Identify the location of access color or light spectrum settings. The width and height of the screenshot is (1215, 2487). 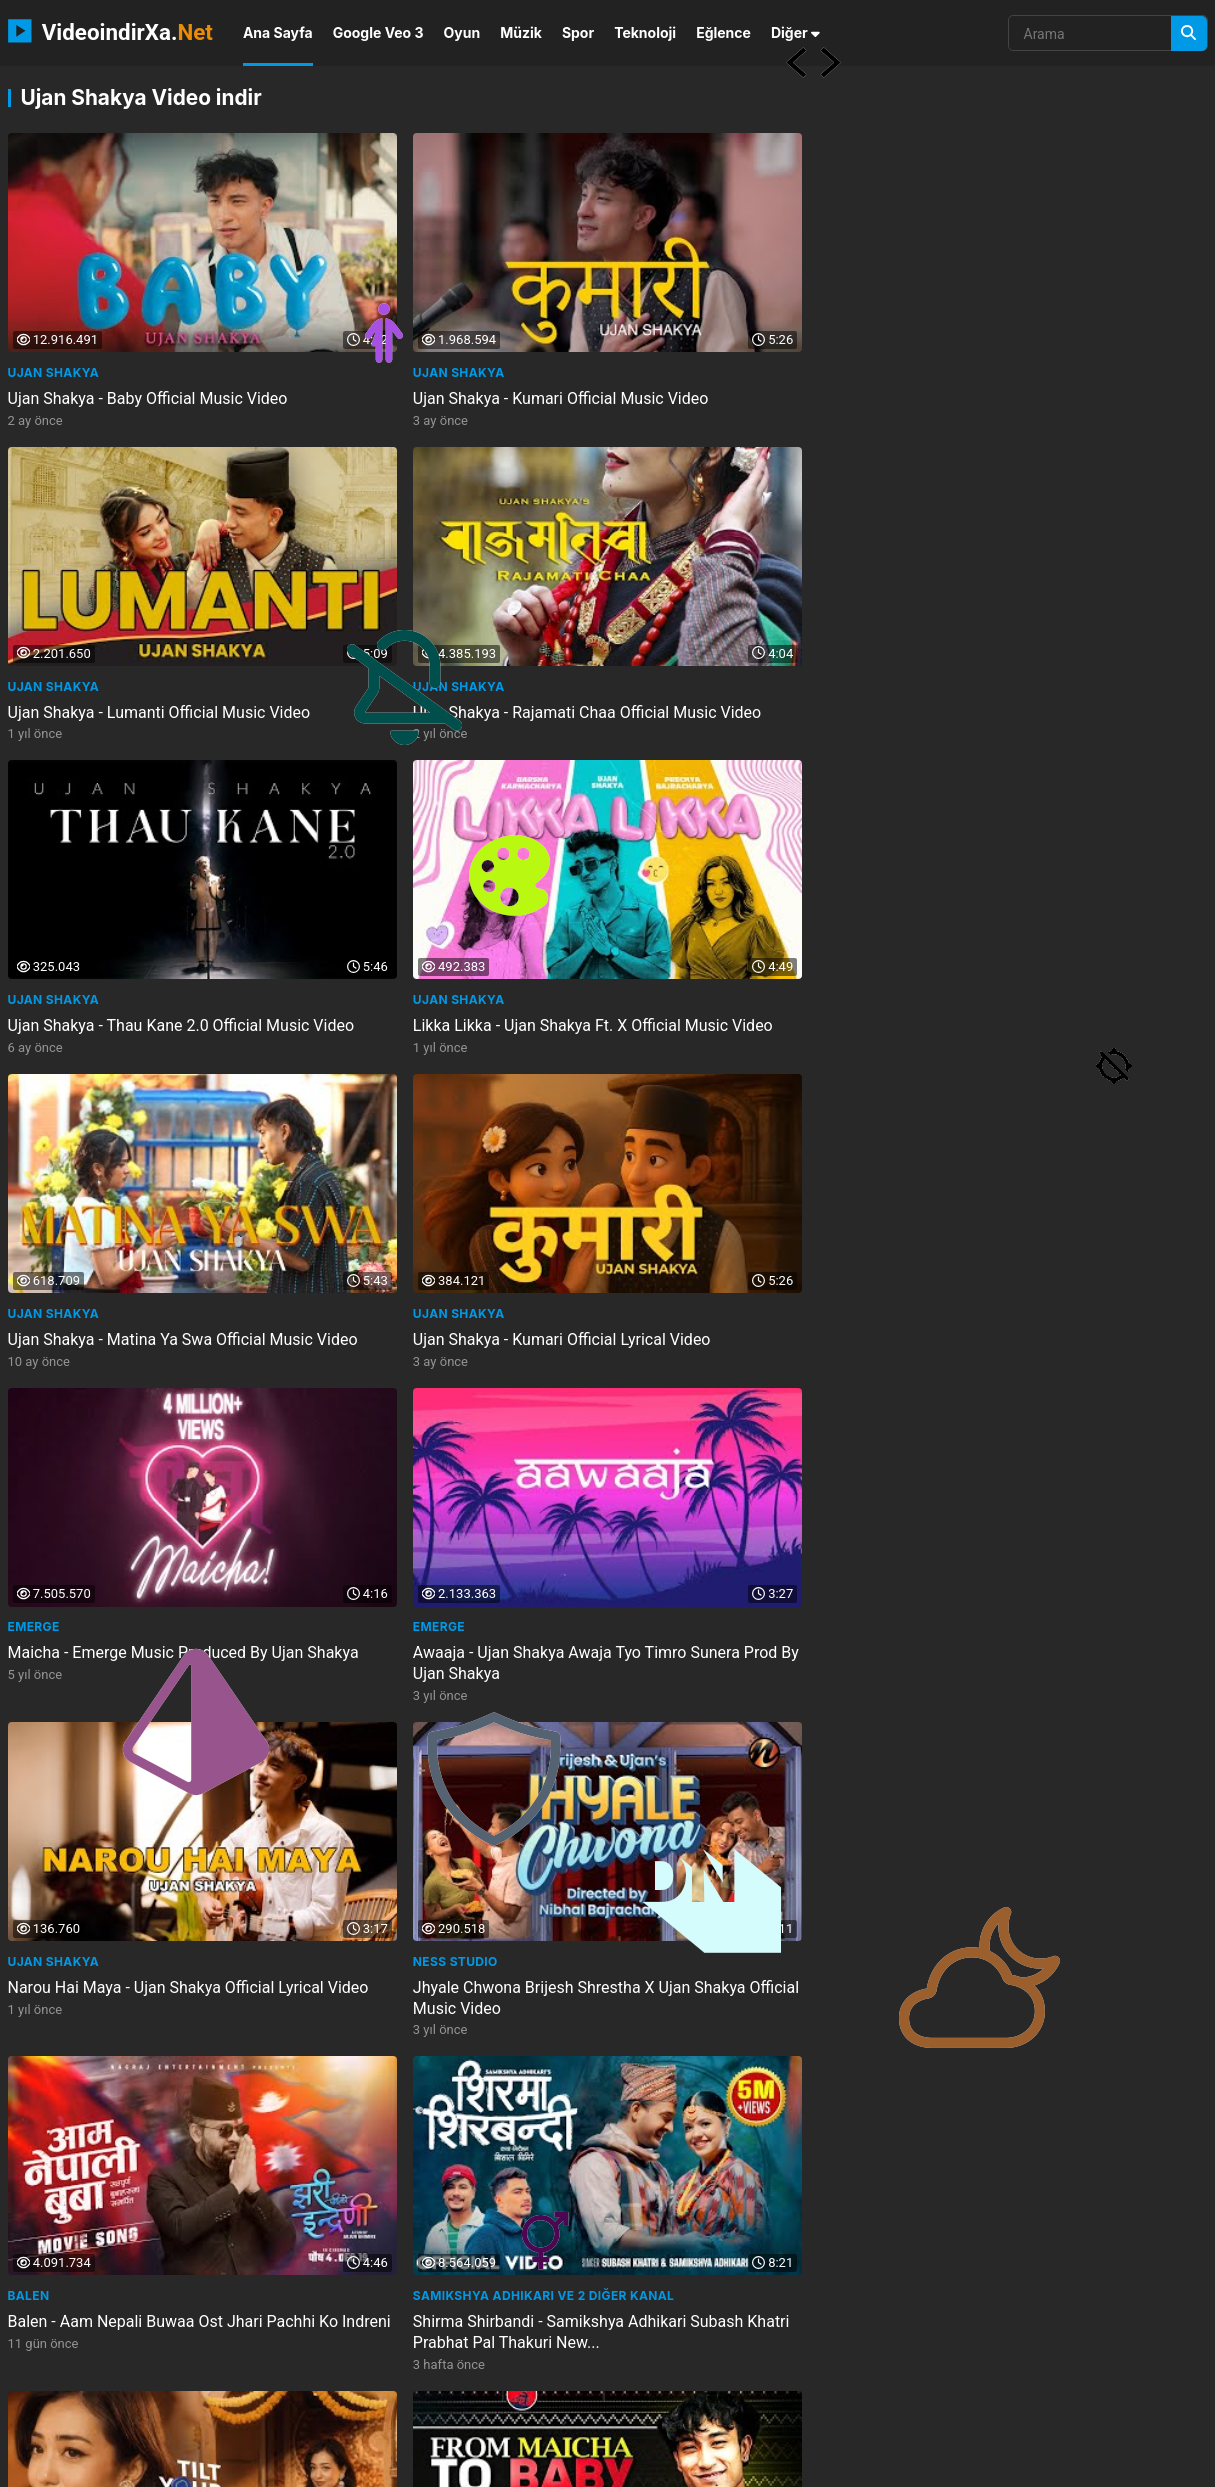
(196, 1722).